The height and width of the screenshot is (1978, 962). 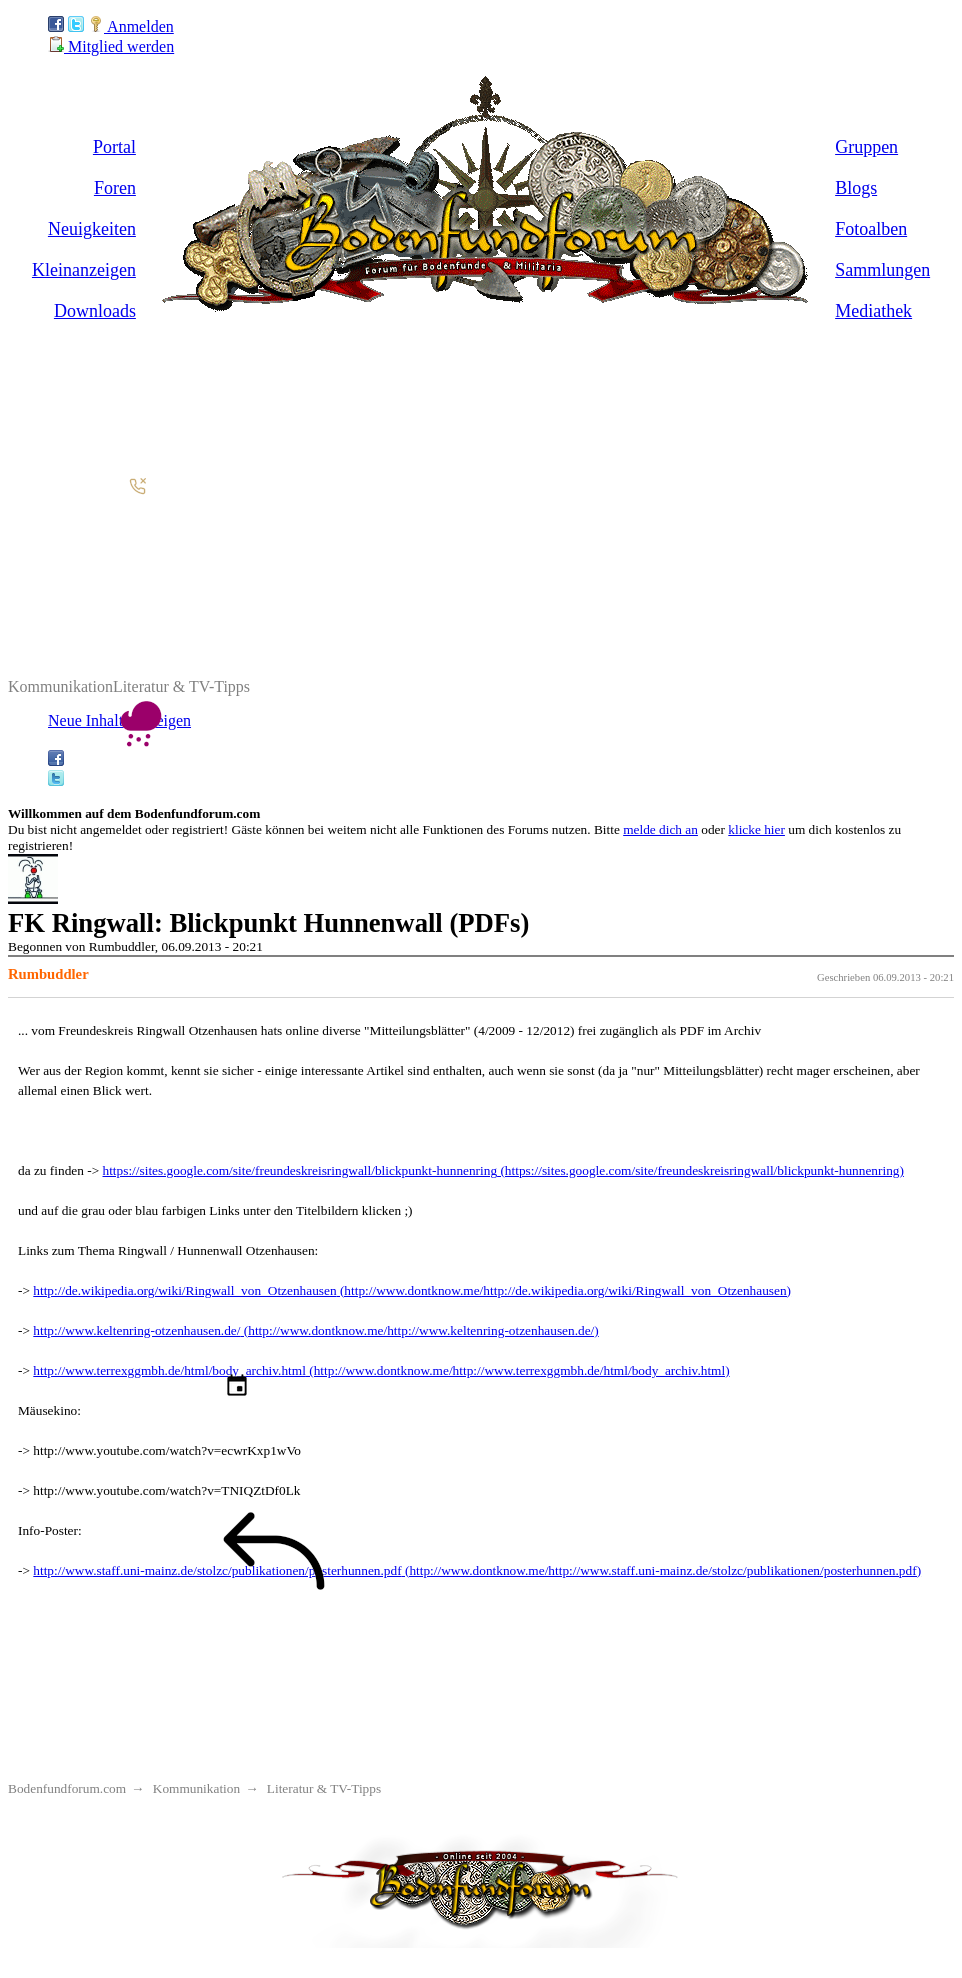 I want to click on add an event to your calendar, so click(x=237, y=1386).